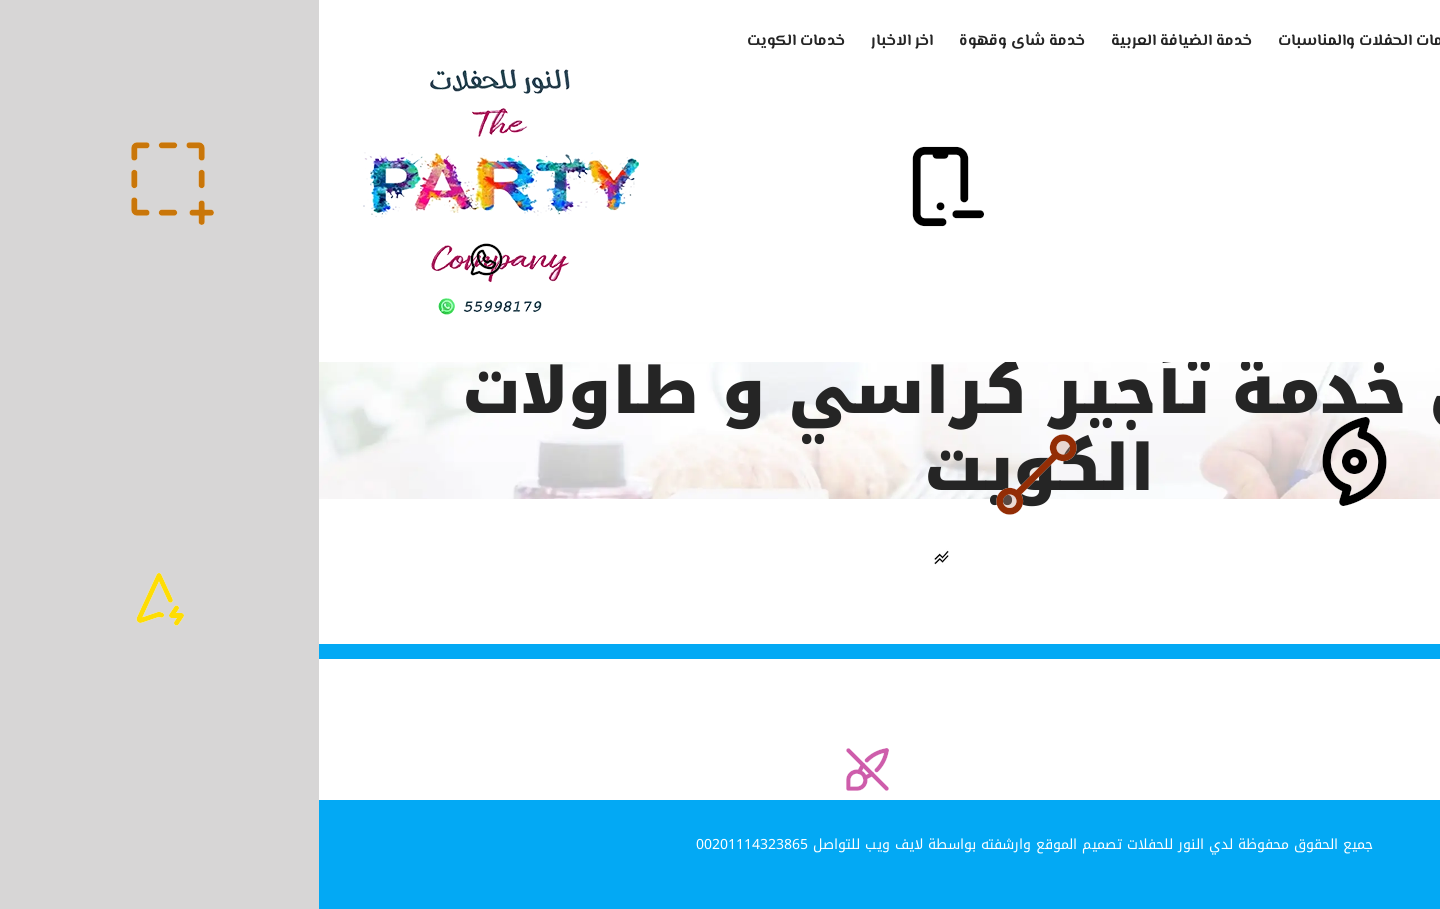  Describe the element at coordinates (941, 557) in the screenshot. I see `view stacked line chart data` at that location.